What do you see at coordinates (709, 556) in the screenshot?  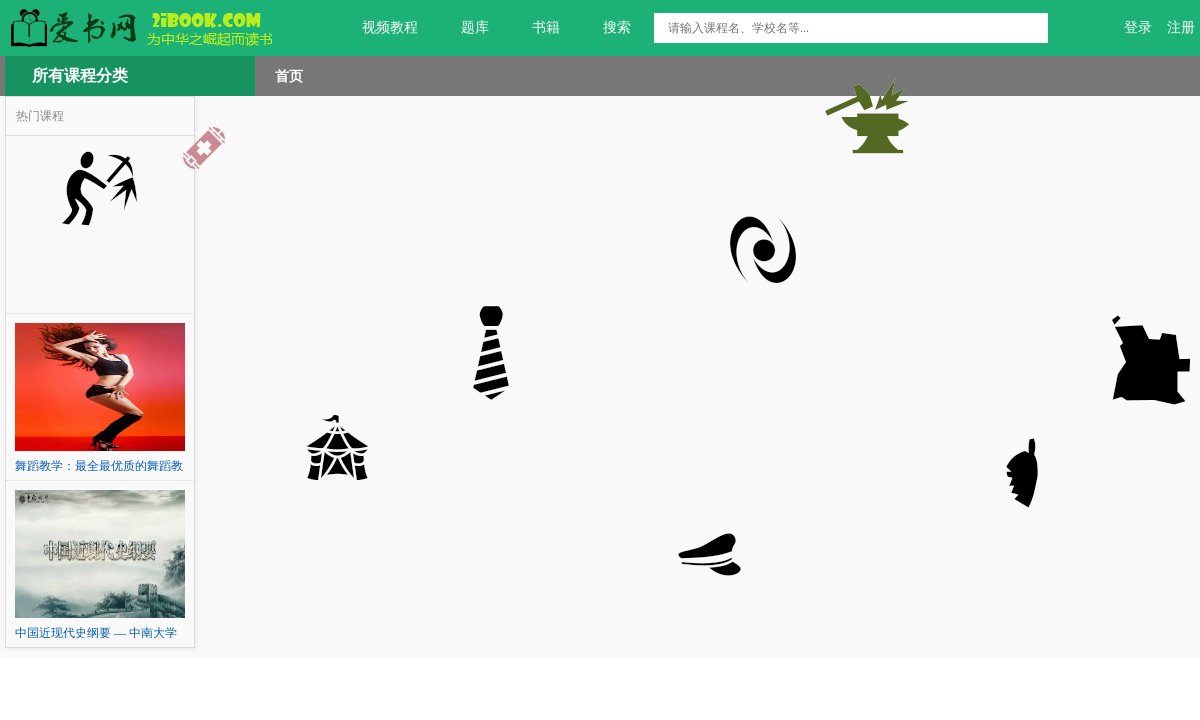 I see `view captain or officer profile` at bounding box center [709, 556].